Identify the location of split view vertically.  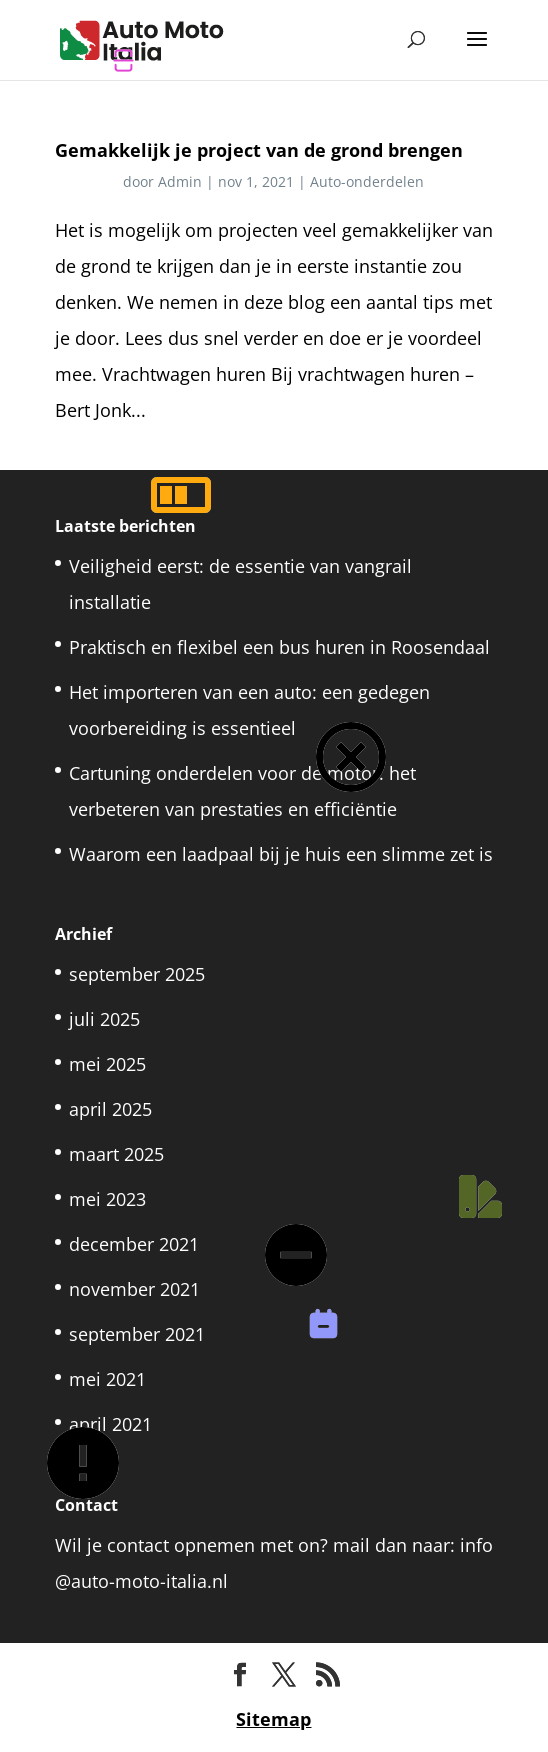
(123, 60).